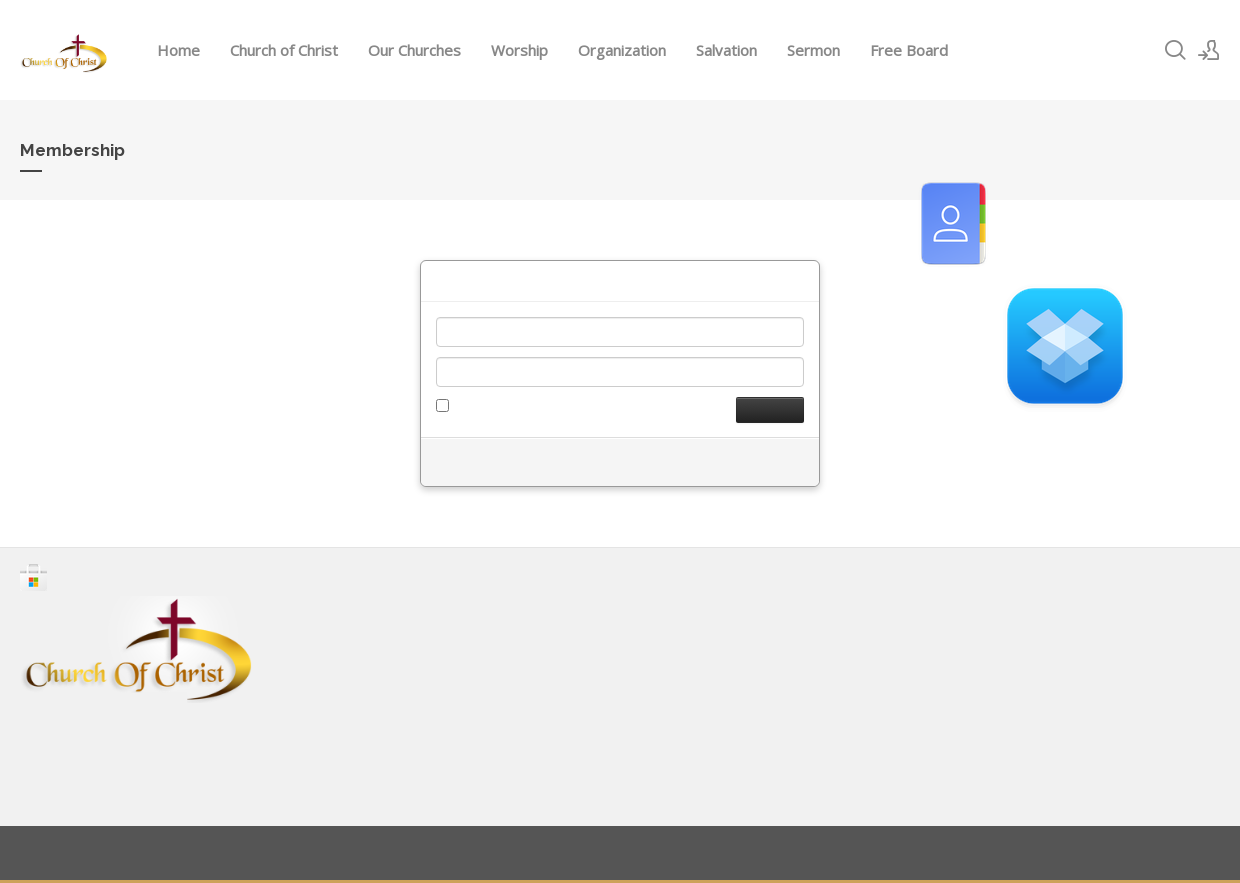 This screenshot has width=1240, height=883. Describe the element at coordinates (33, 577) in the screenshot. I see `open the Microsoft Store app` at that location.